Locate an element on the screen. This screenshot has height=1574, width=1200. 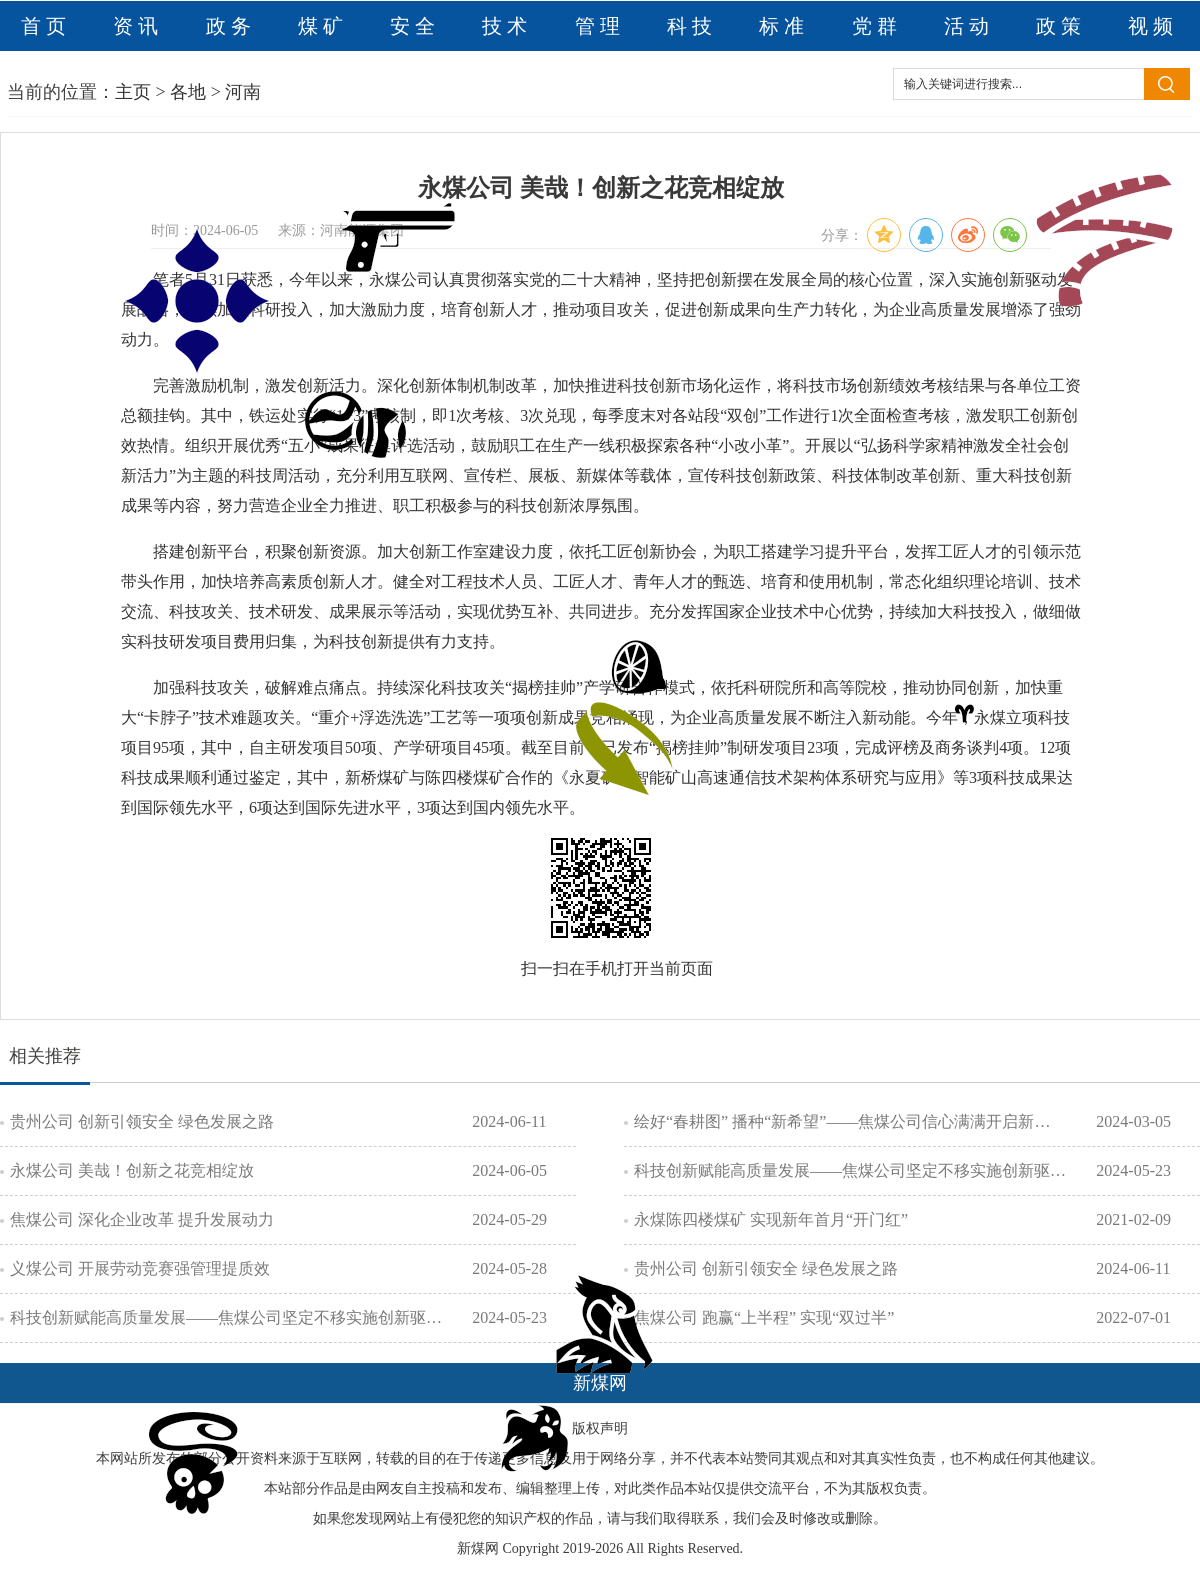
ghost enemy or spirit character in a game is located at coordinates (534, 1438).